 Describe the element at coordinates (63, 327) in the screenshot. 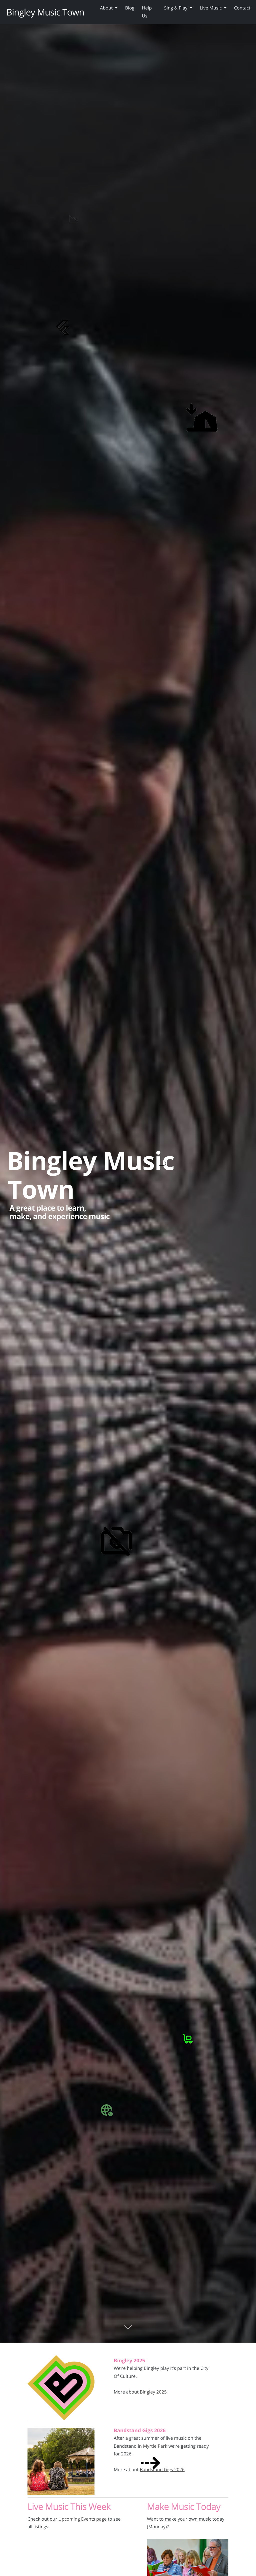

I see `flutter framework logo` at that location.